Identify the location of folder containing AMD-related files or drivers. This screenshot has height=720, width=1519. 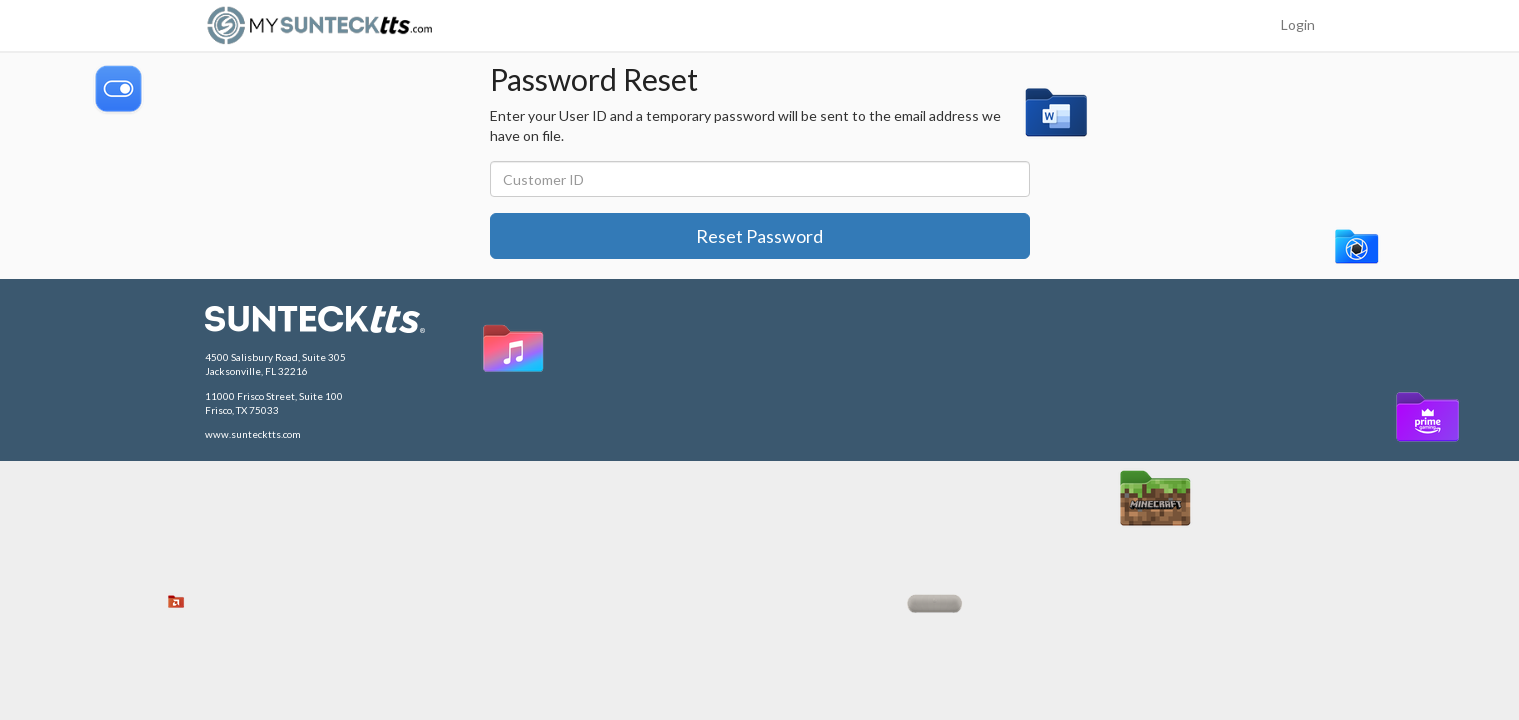
(176, 602).